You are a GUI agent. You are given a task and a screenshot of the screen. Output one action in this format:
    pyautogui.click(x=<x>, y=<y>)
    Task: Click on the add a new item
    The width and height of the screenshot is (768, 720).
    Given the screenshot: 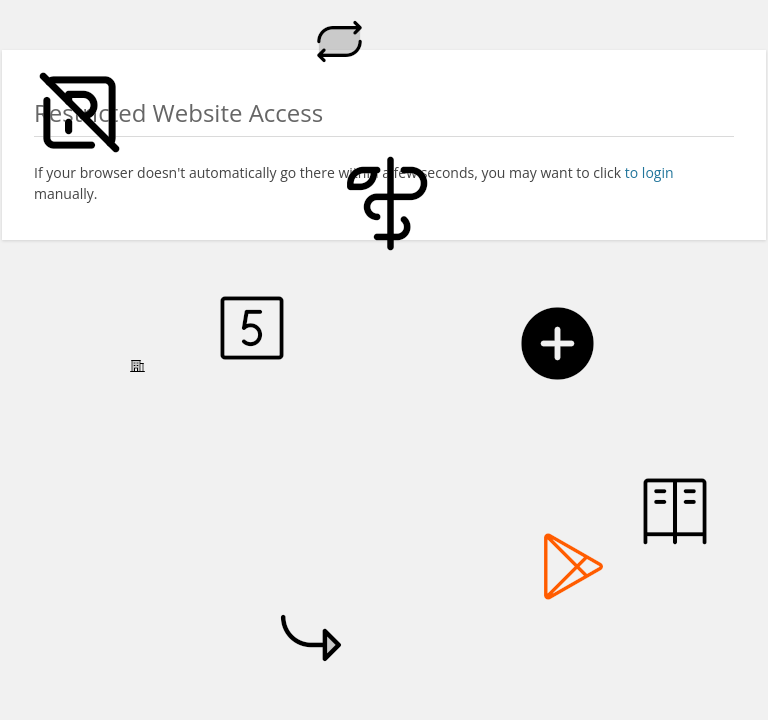 What is the action you would take?
    pyautogui.click(x=557, y=343)
    